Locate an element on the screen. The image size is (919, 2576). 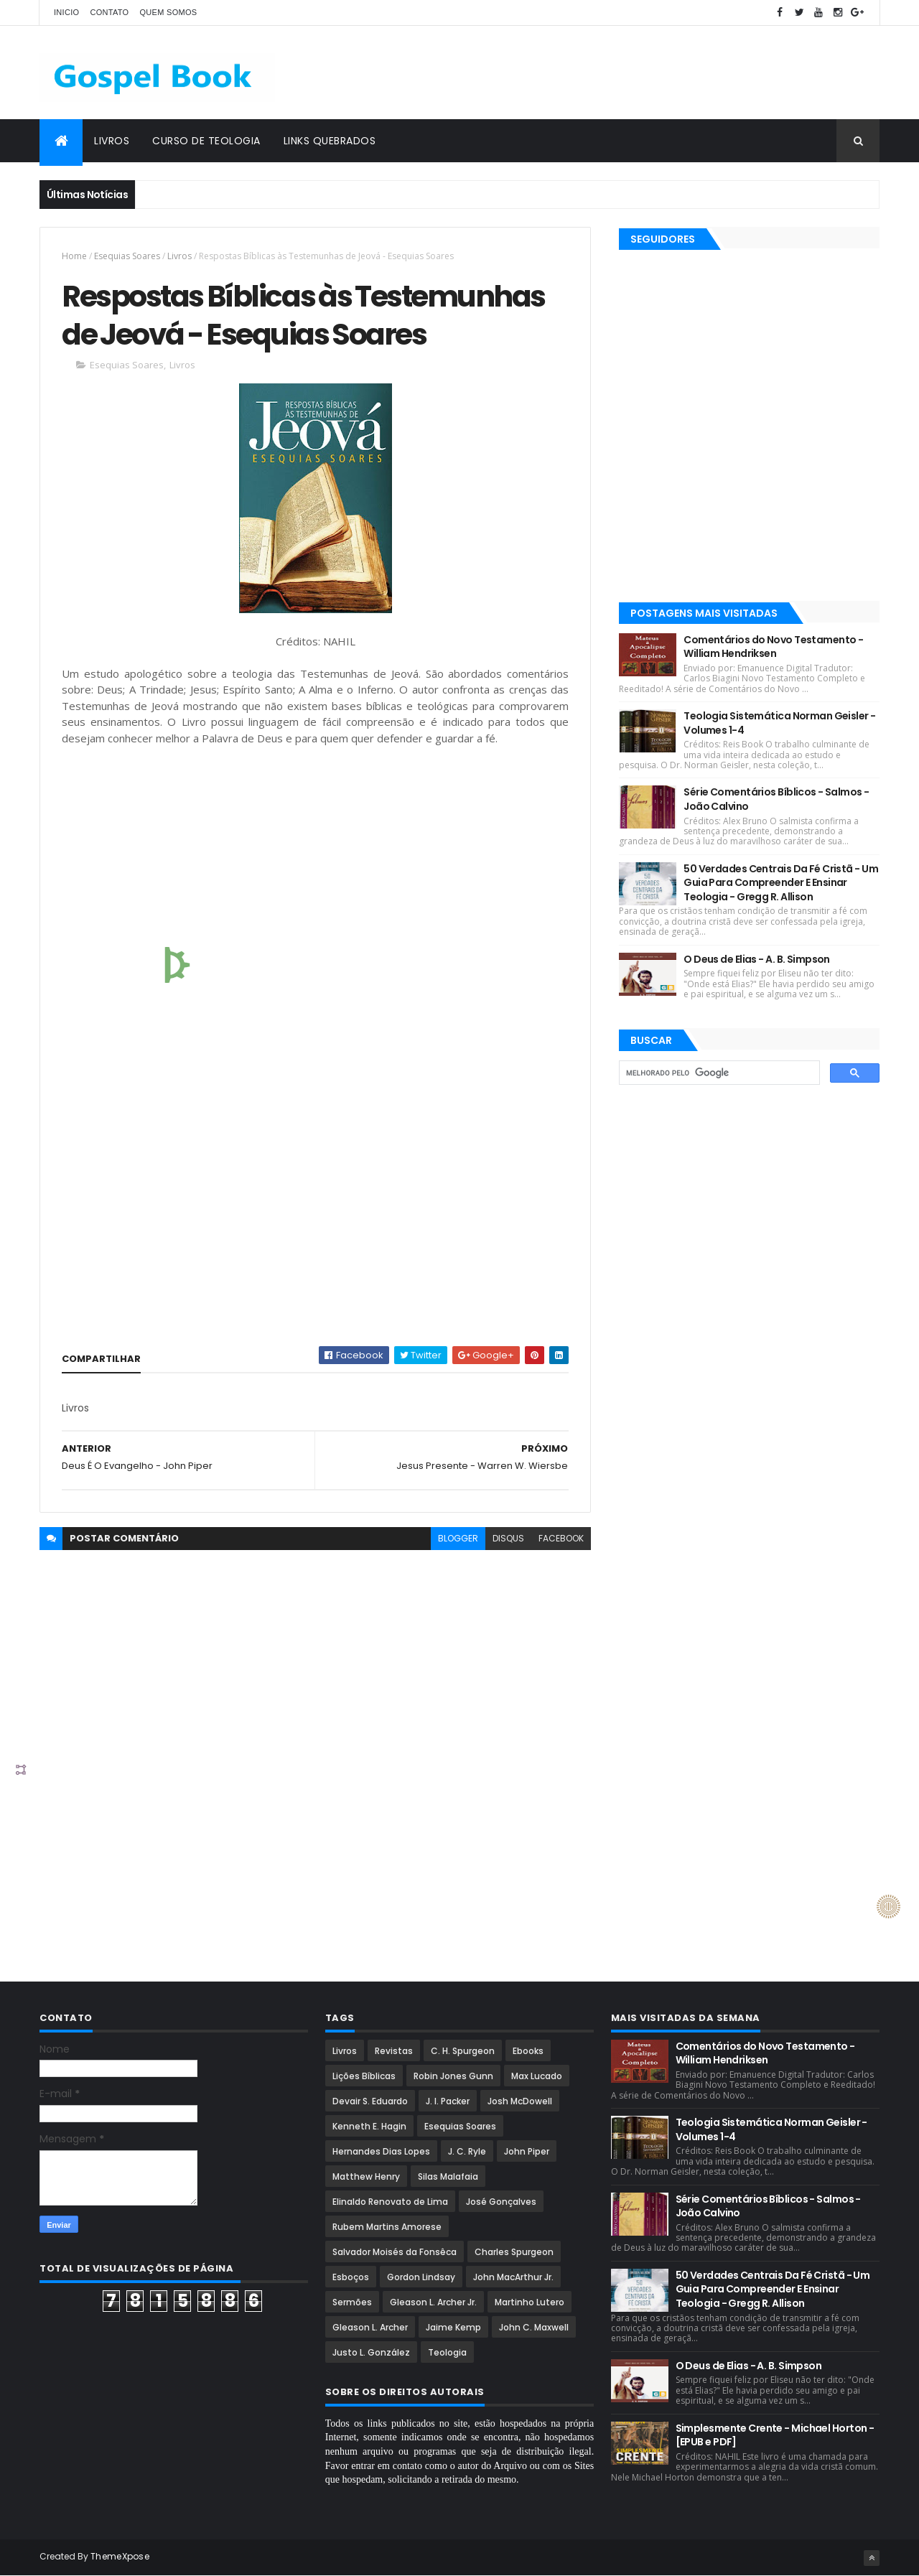
open prezi presentation software is located at coordinates (888, 1906).